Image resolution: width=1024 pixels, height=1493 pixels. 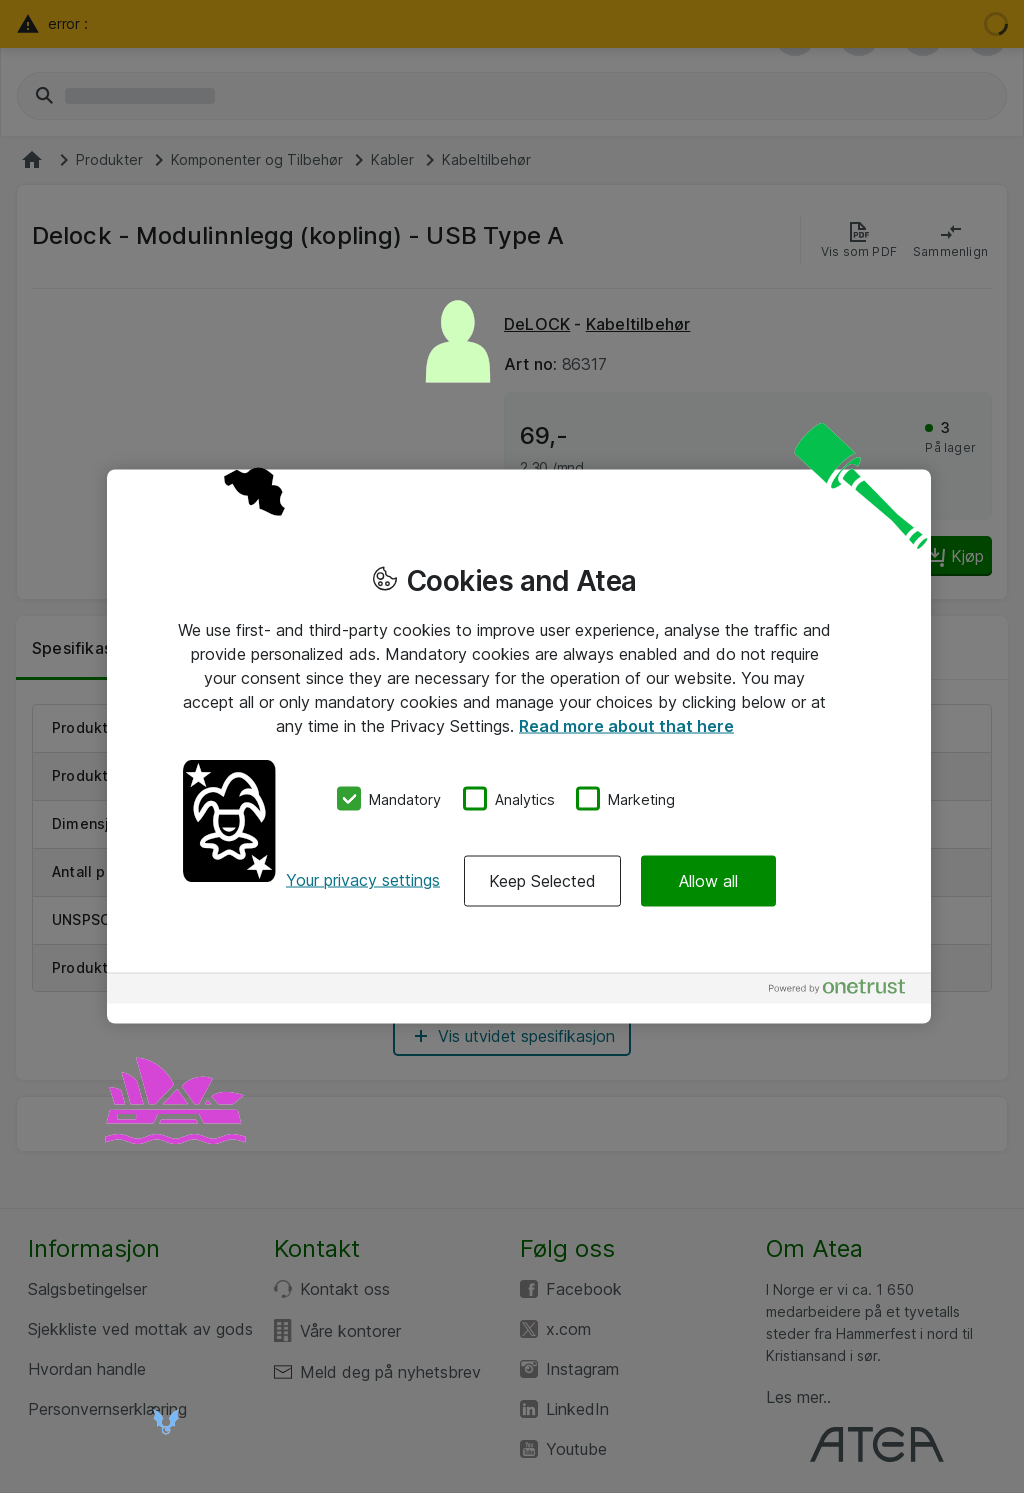 I want to click on view sydney opera house landmark information, so click(x=175, y=1089).